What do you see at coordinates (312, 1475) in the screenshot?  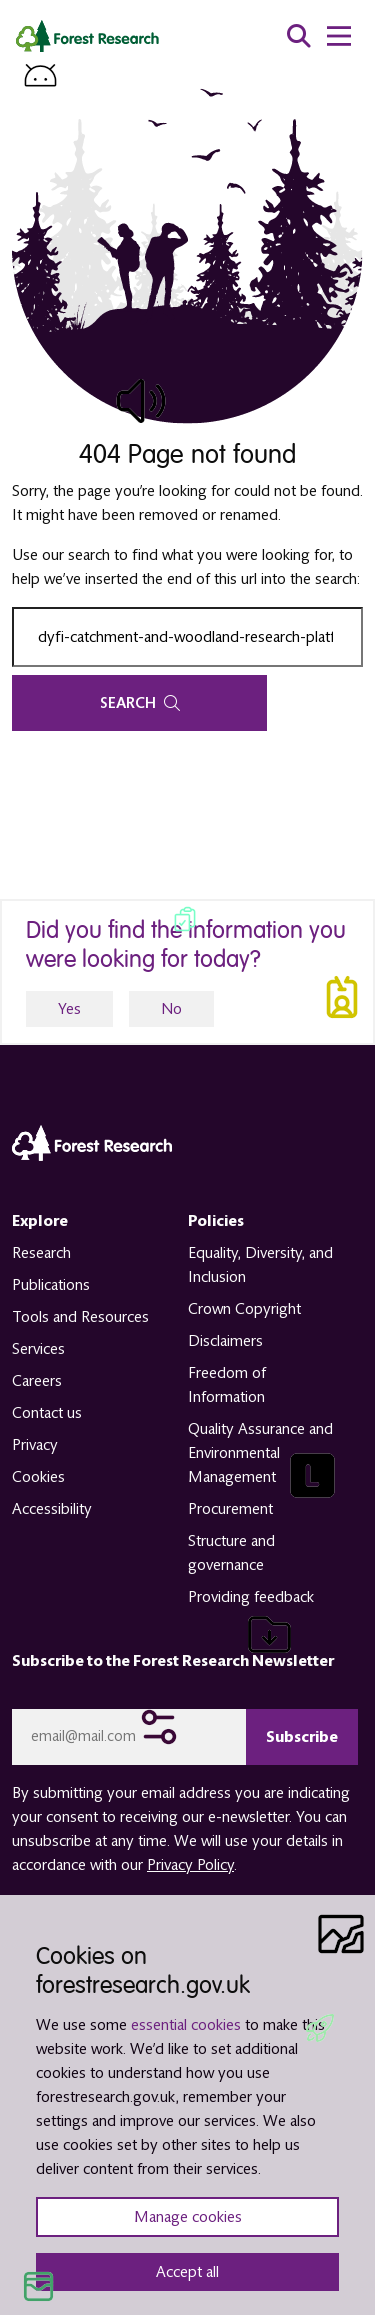 I see `indicates an item or category labeled "L"` at bounding box center [312, 1475].